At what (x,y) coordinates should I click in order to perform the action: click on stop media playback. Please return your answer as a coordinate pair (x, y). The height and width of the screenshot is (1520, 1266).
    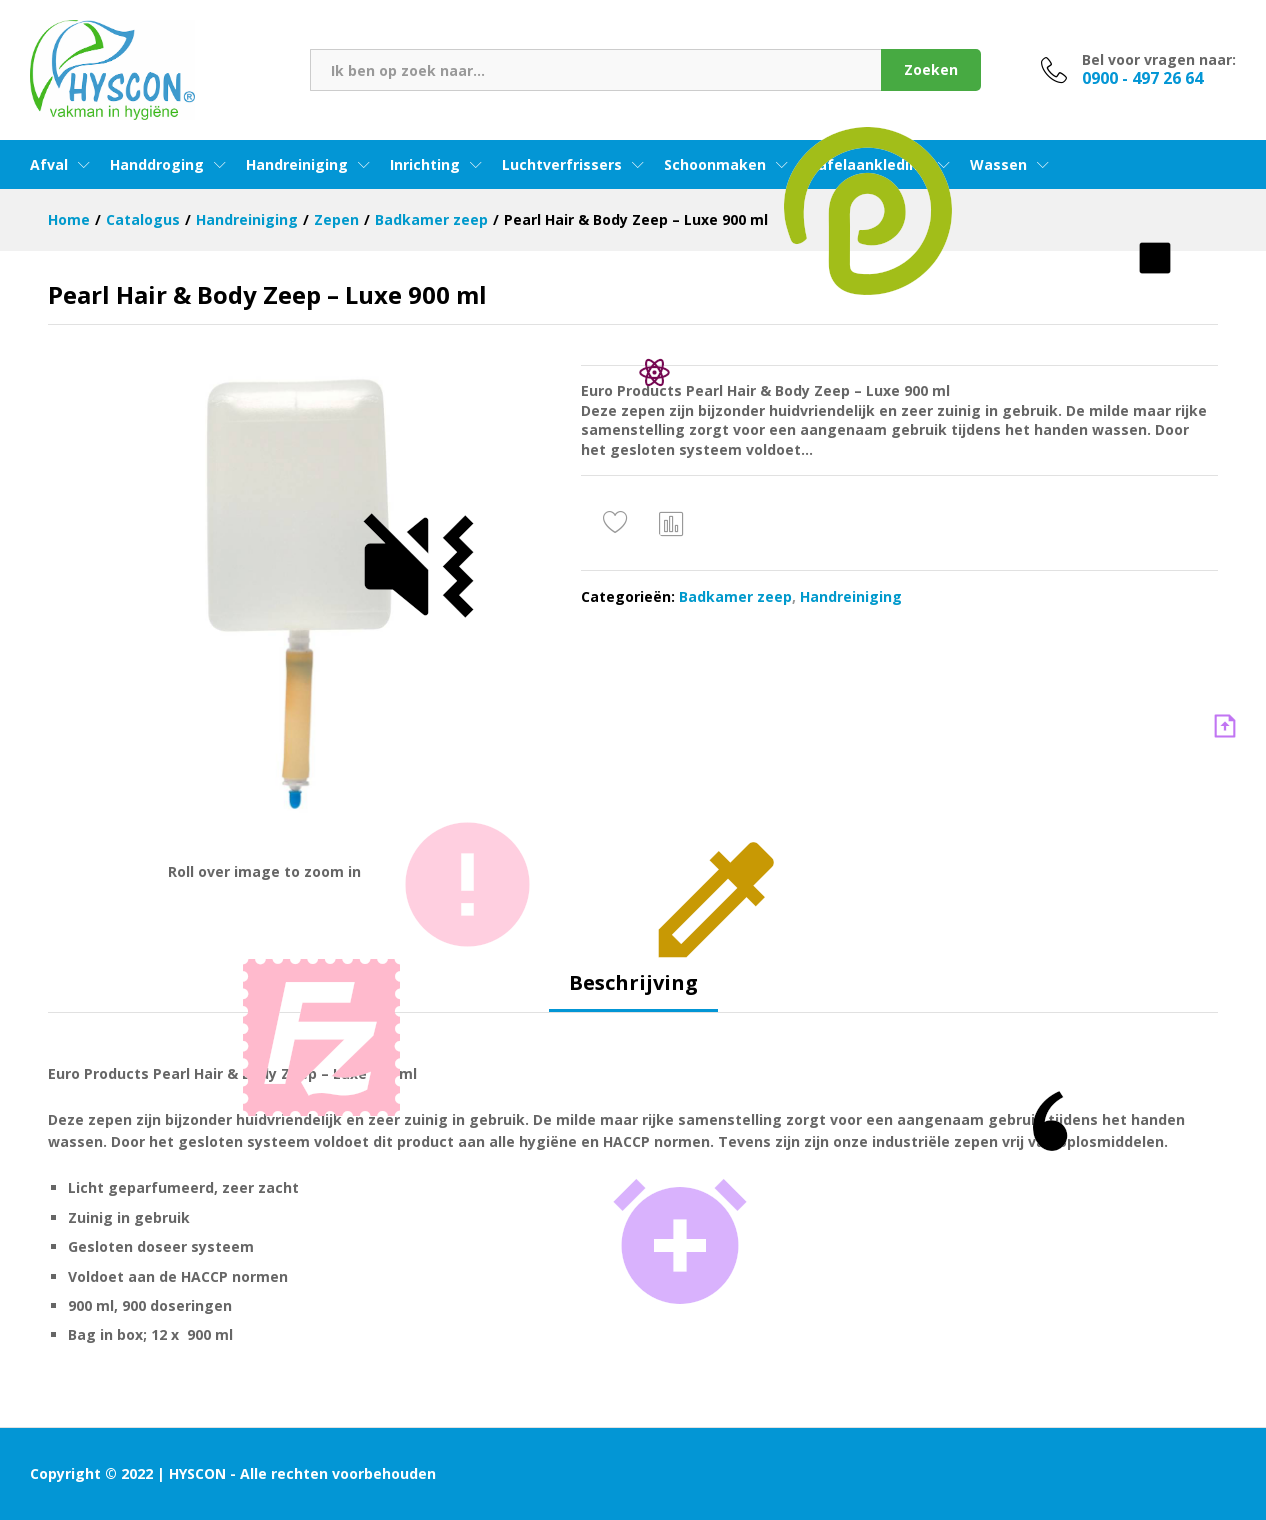
    Looking at the image, I should click on (1155, 258).